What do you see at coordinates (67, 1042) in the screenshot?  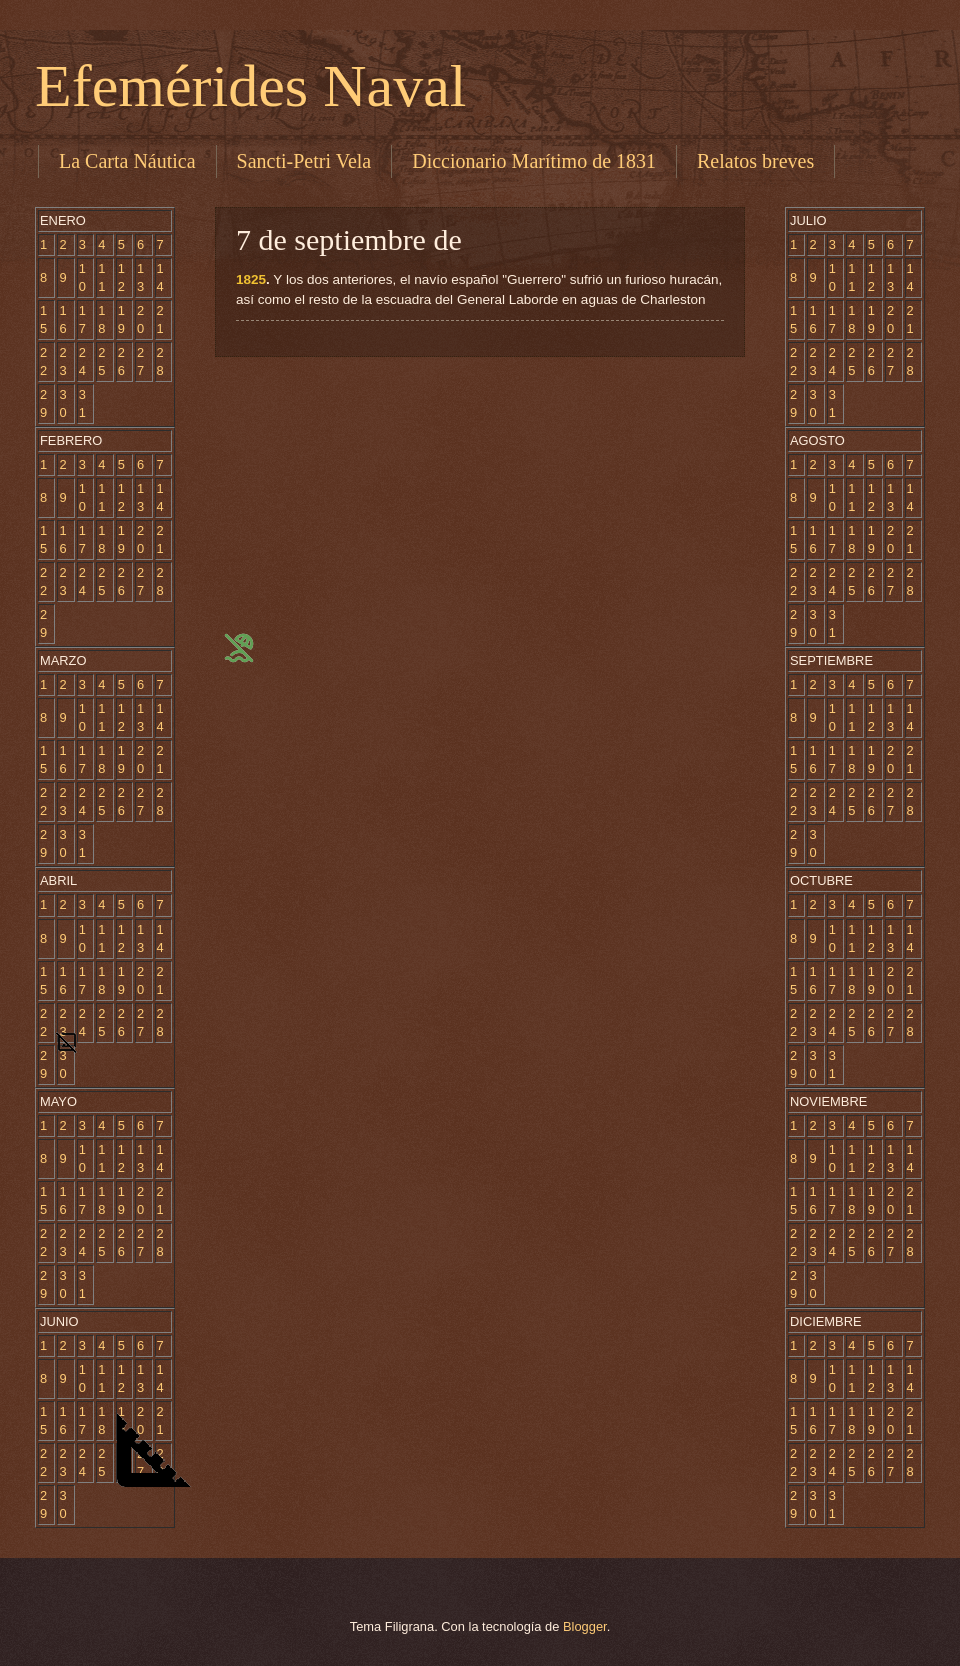 I see `image failed to load` at bounding box center [67, 1042].